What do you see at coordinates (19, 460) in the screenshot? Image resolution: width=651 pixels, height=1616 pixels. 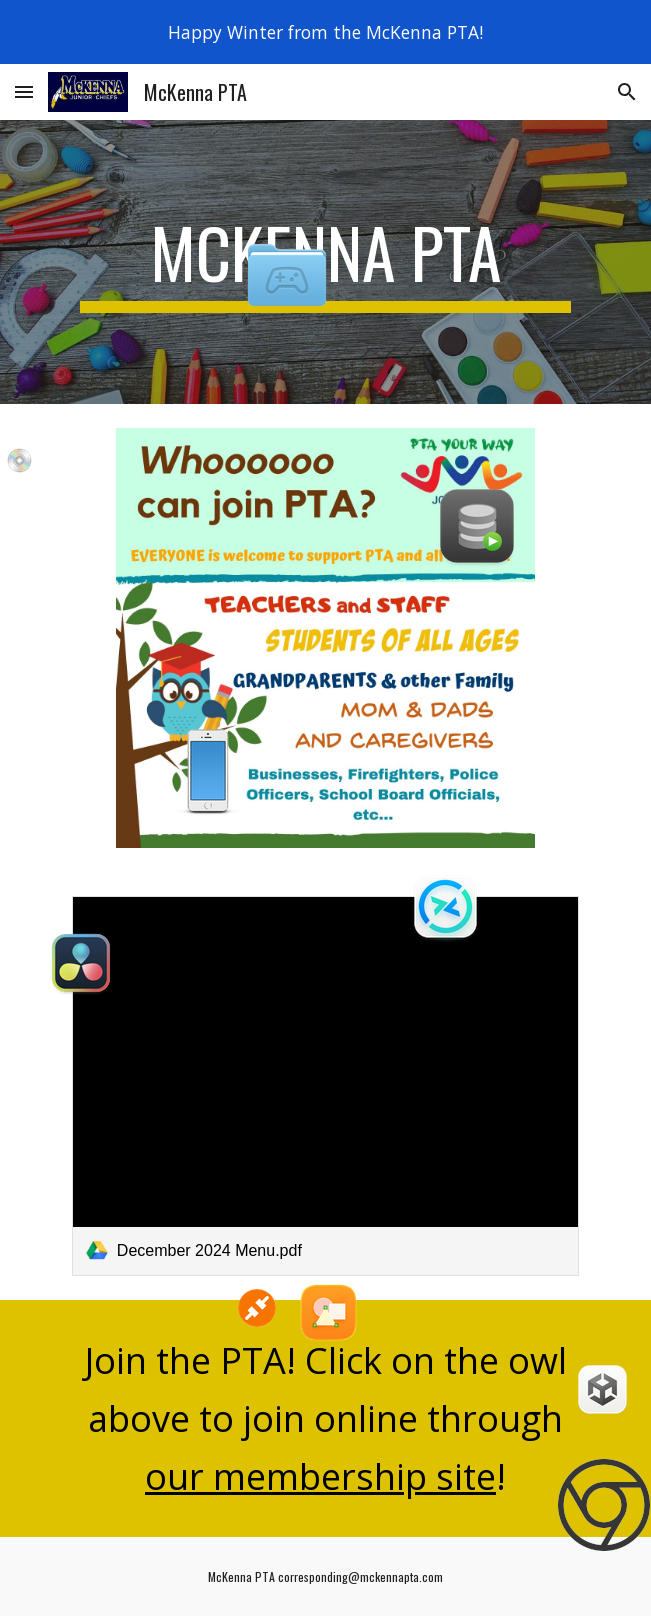 I see `insert or eject optical disc media` at bounding box center [19, 460].